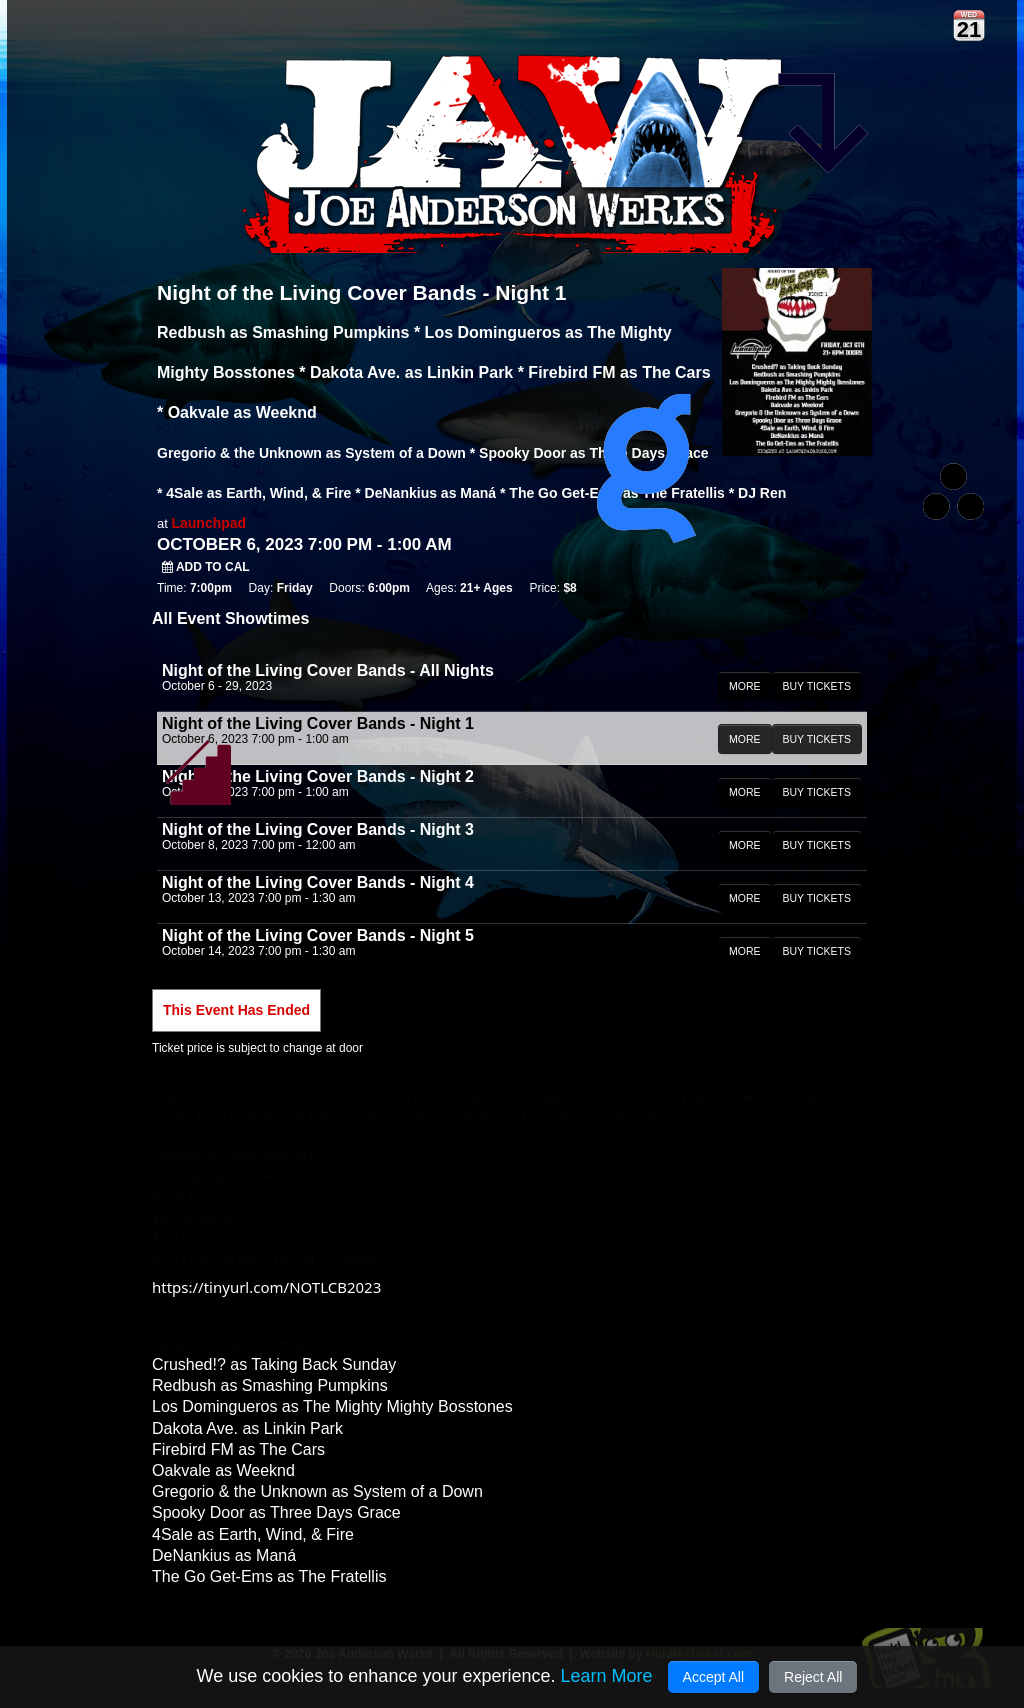  I want to click on indicates a right-then-down navigation path, so click(822, 117).